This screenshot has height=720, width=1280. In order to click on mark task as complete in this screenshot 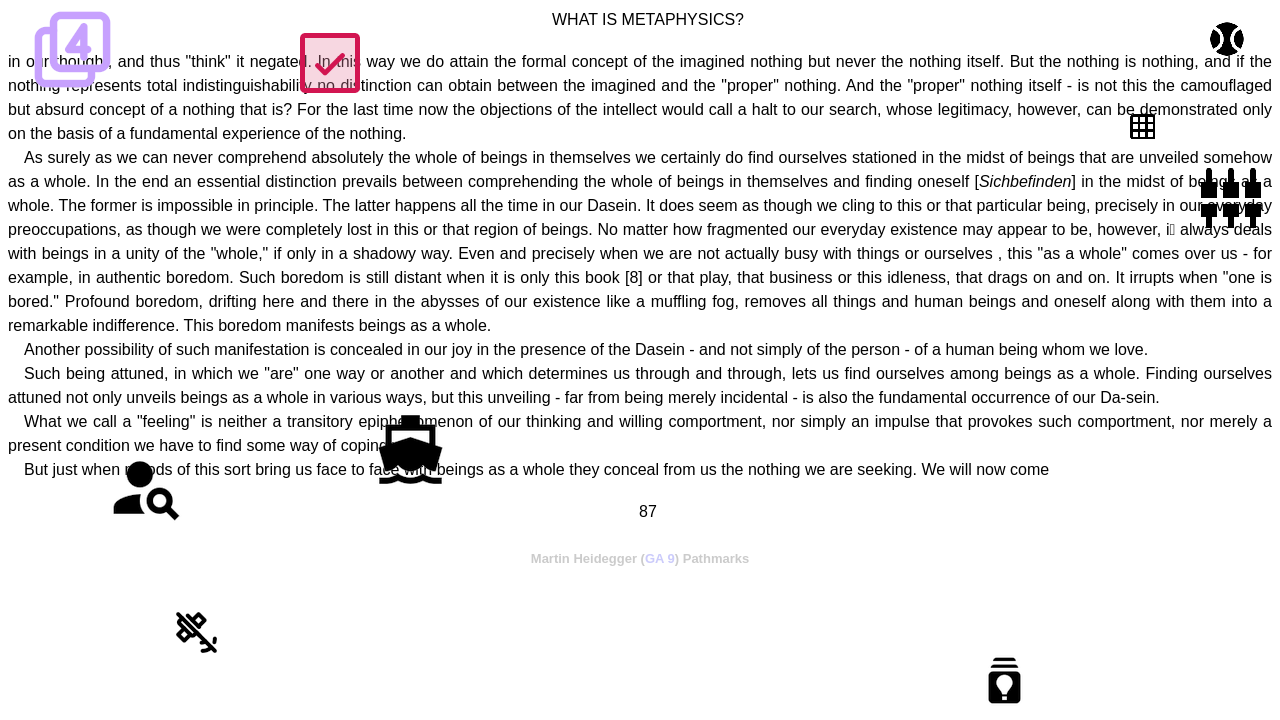, I will do `click(330, 63)`.